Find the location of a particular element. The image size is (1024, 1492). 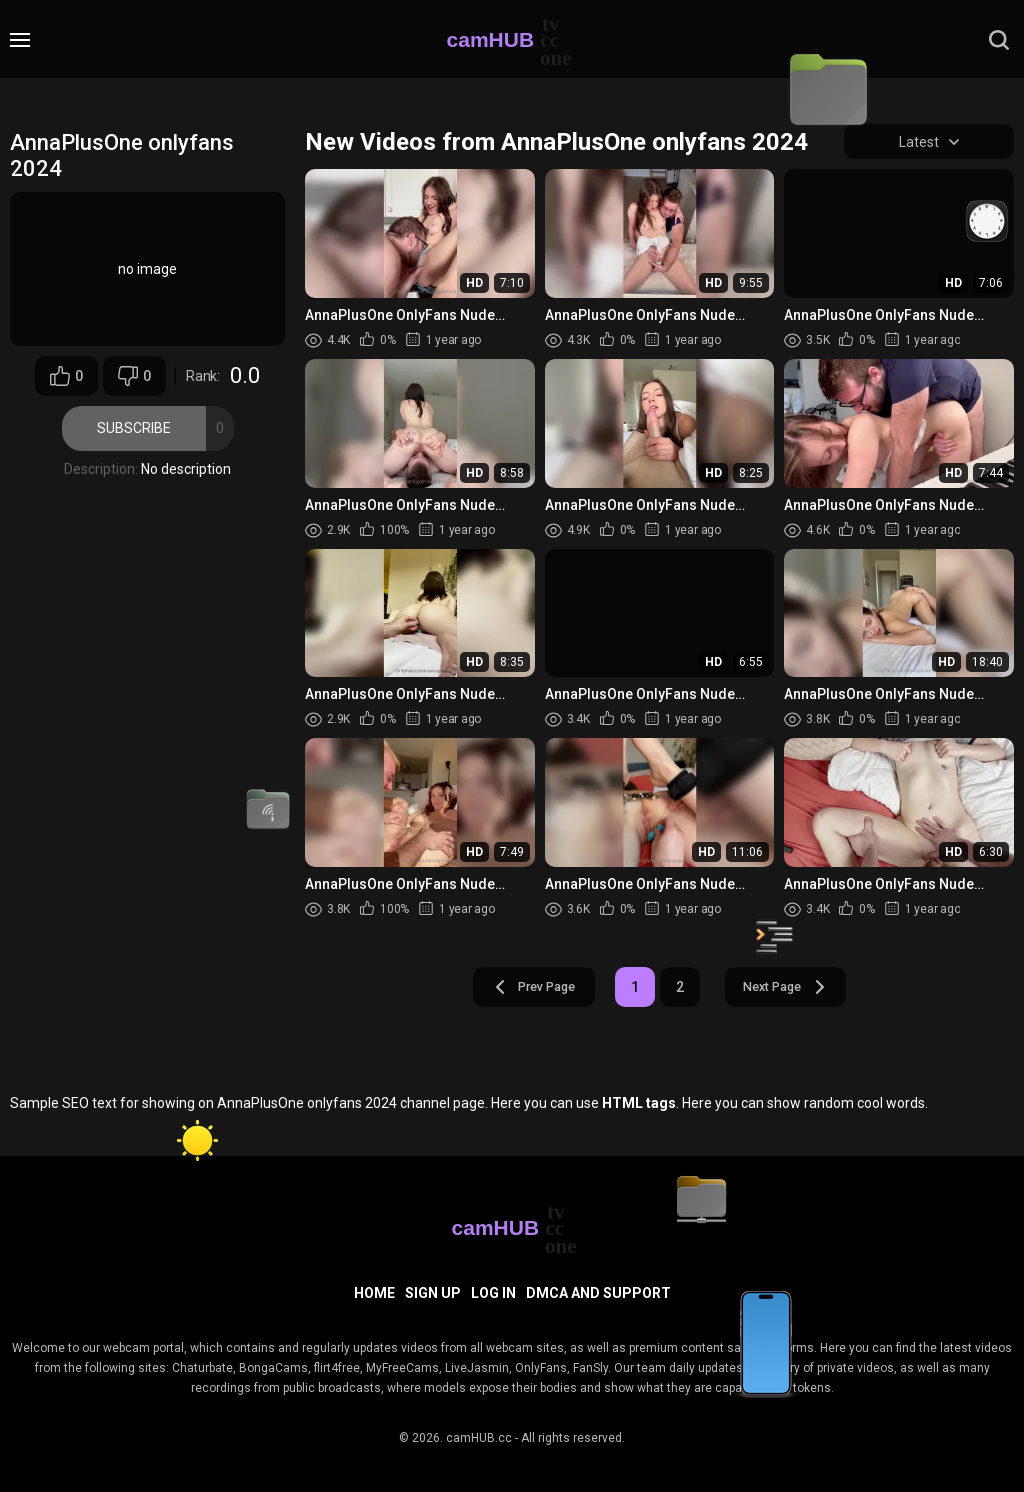

decrease text indentation is located at coordinates (774, 938).